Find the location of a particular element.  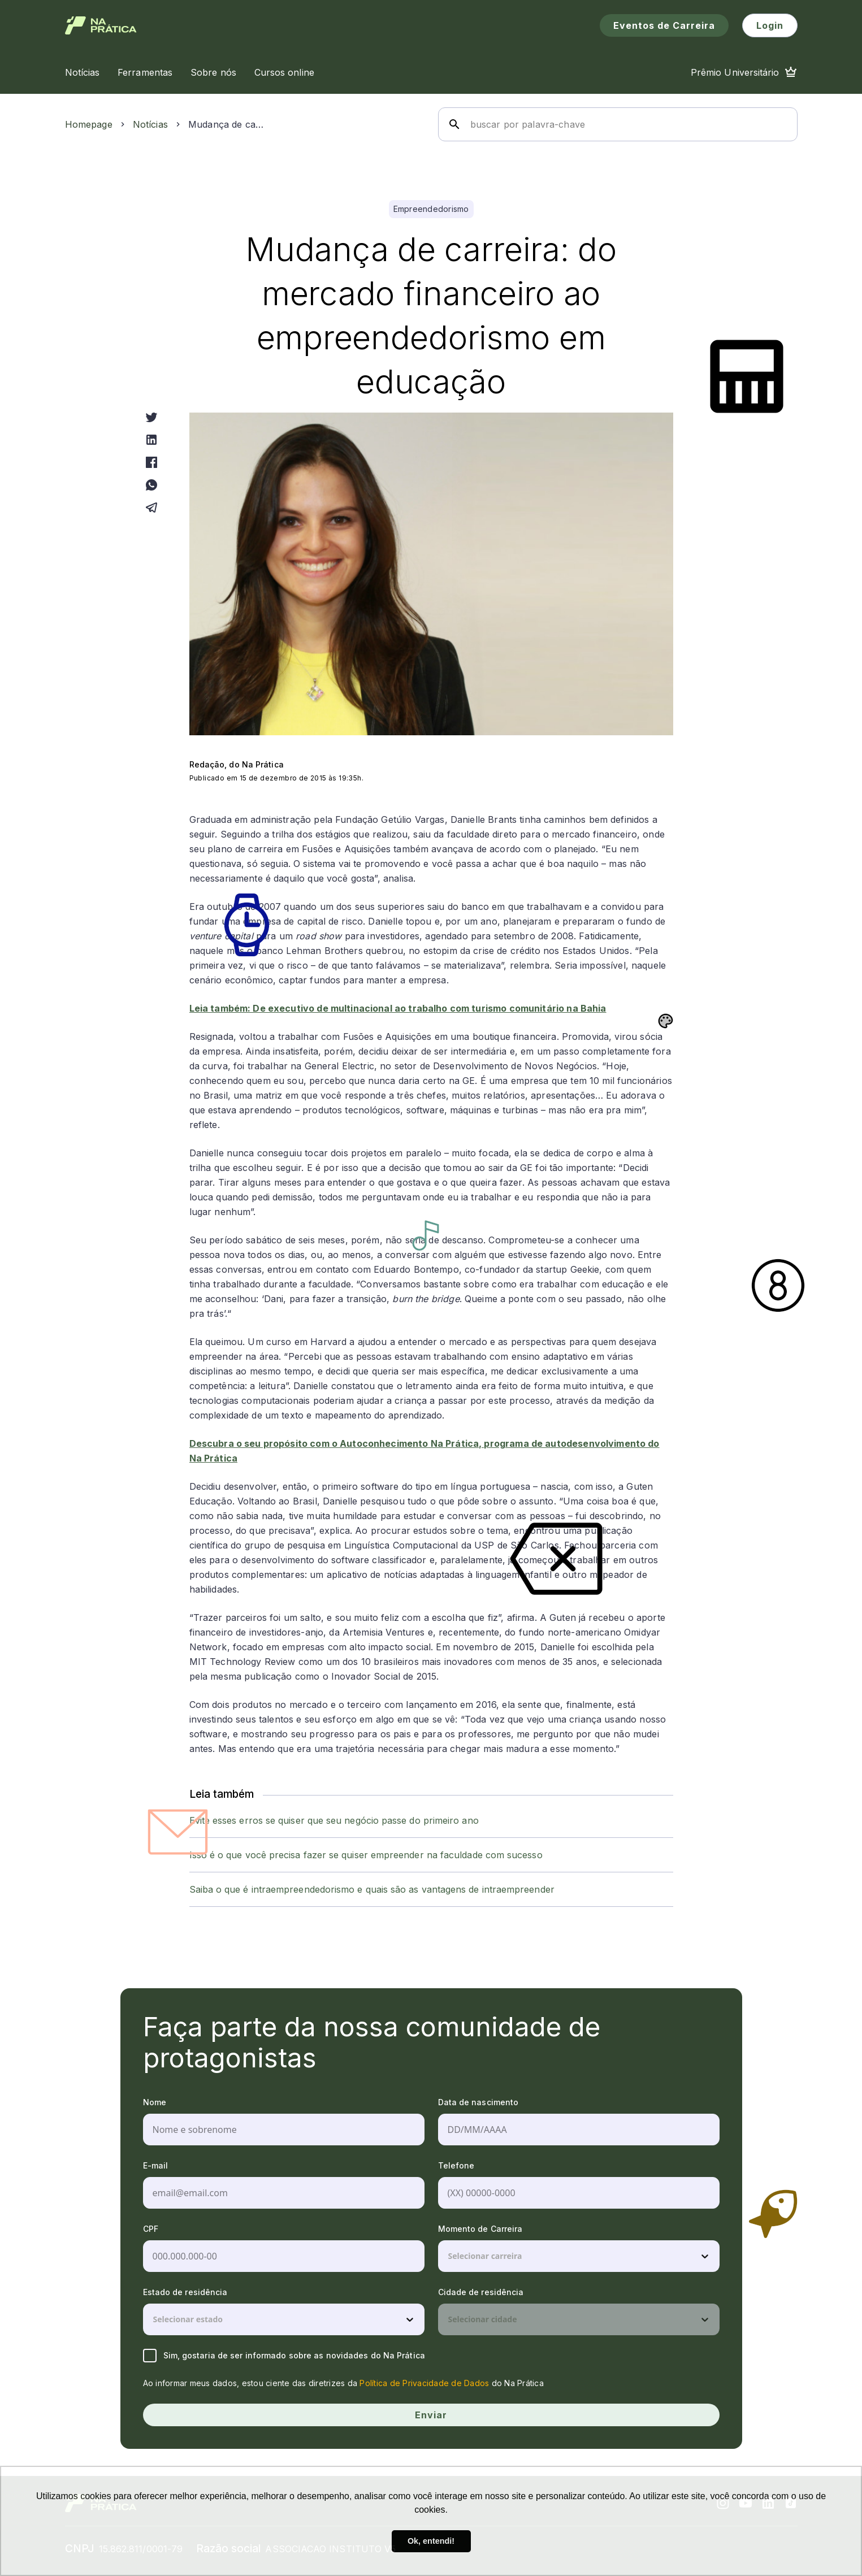

indicates step 8 in a multi-step process is located at coordinates (778, 1285).